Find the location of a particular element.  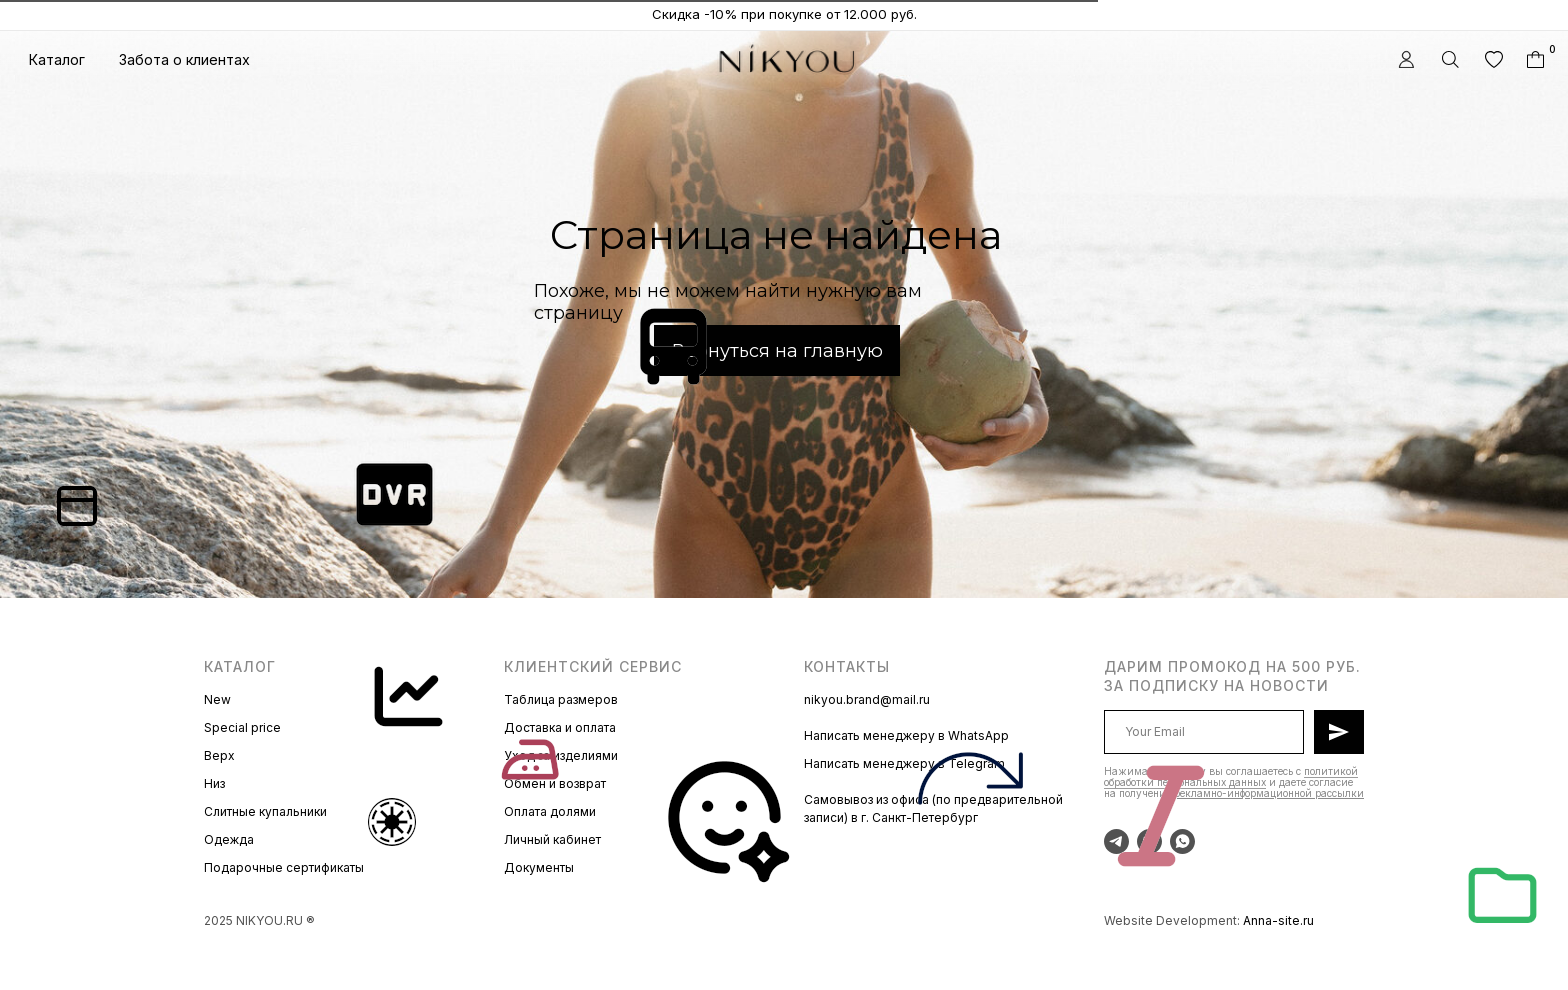

toggle top panel visibility is located at coordinates (77, 506).